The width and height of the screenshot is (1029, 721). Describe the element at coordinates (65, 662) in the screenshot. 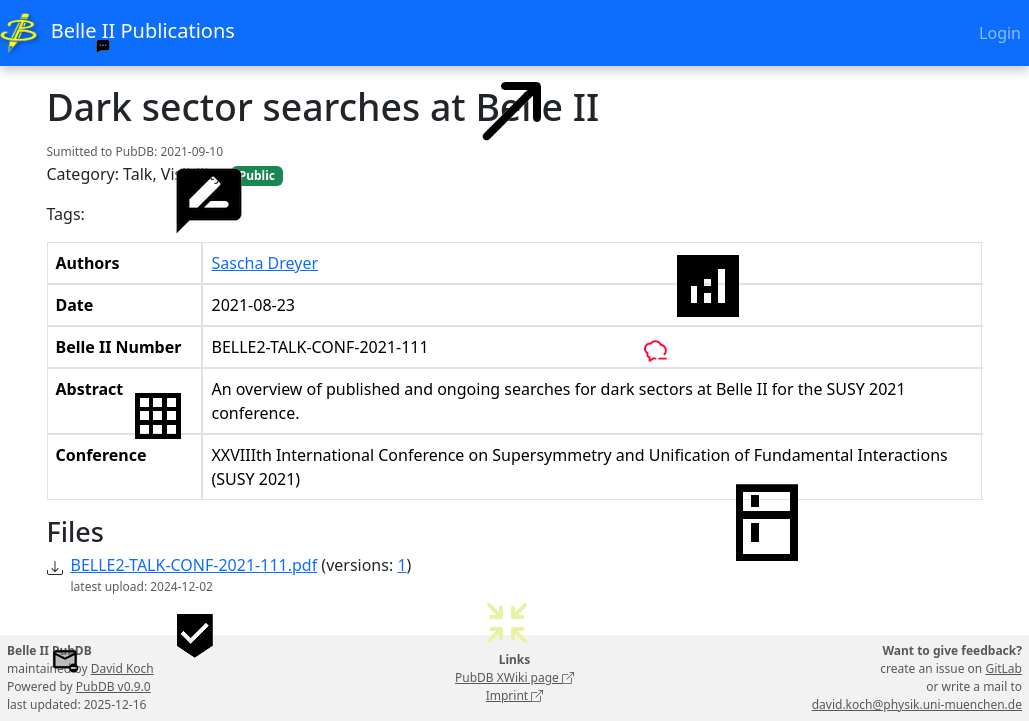

I see `unsubscribe from email list` at that location.